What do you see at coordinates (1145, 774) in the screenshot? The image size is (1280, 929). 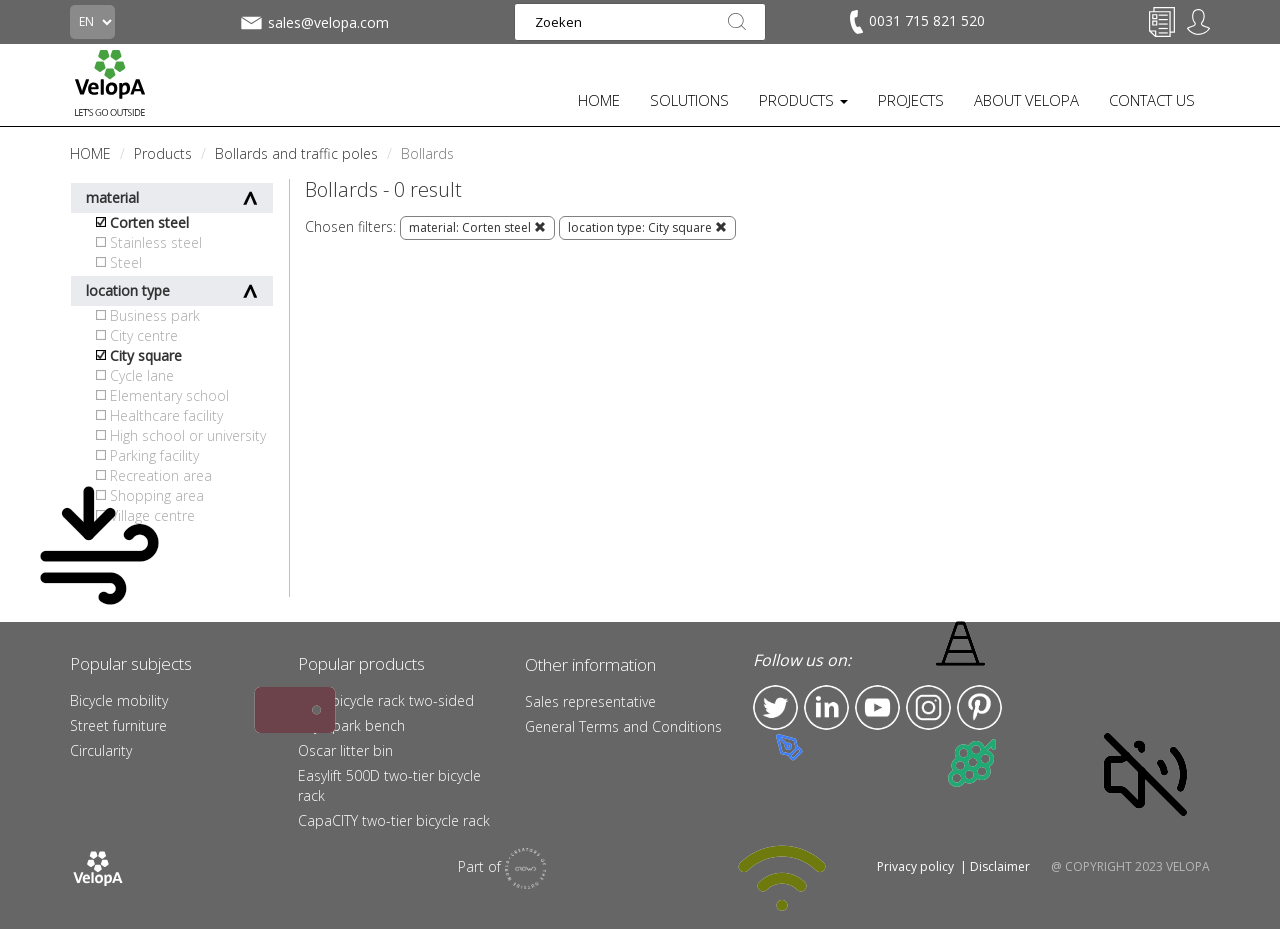 I see `mute audio or sound` at bounding box center [1145, 774].